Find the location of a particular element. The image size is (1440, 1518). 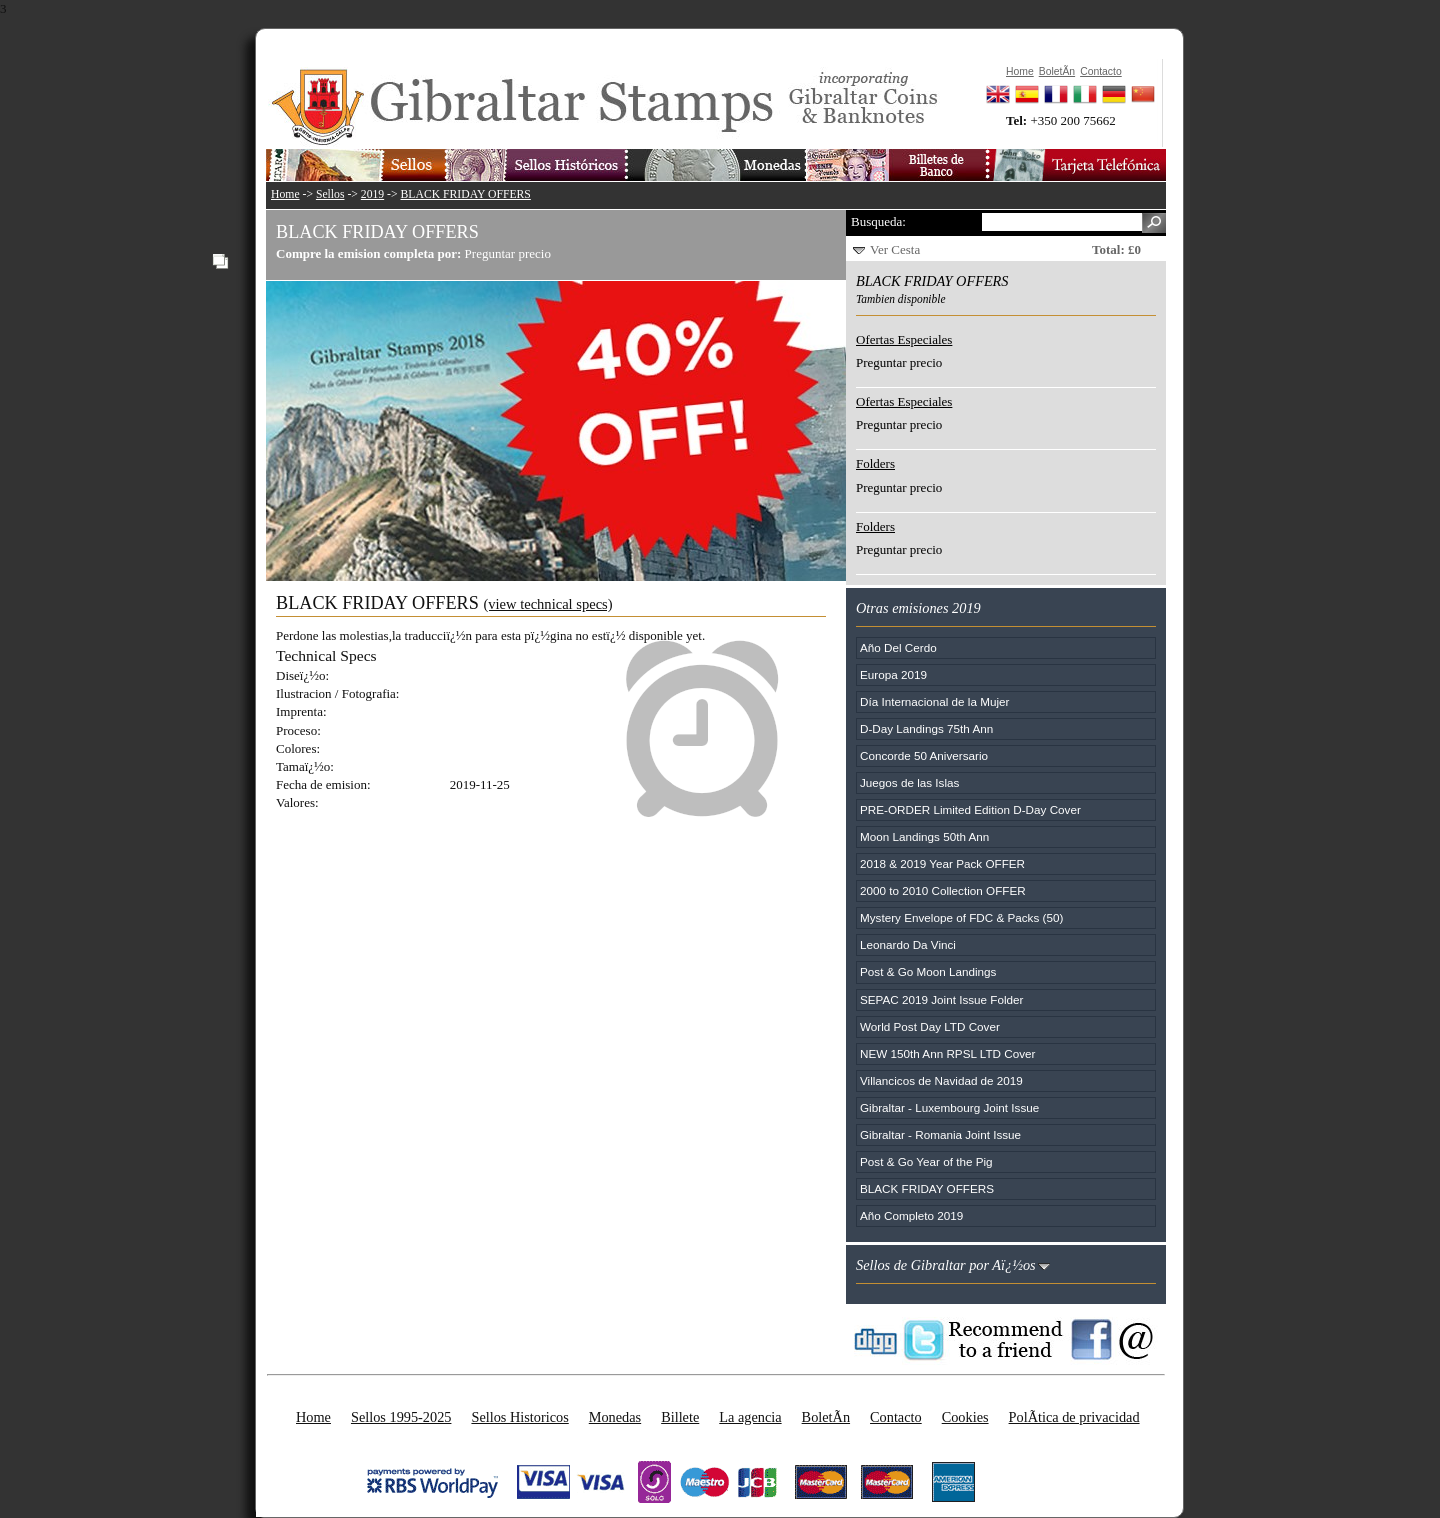

indicates an active alarm is set is located at coordinates (708, 723).